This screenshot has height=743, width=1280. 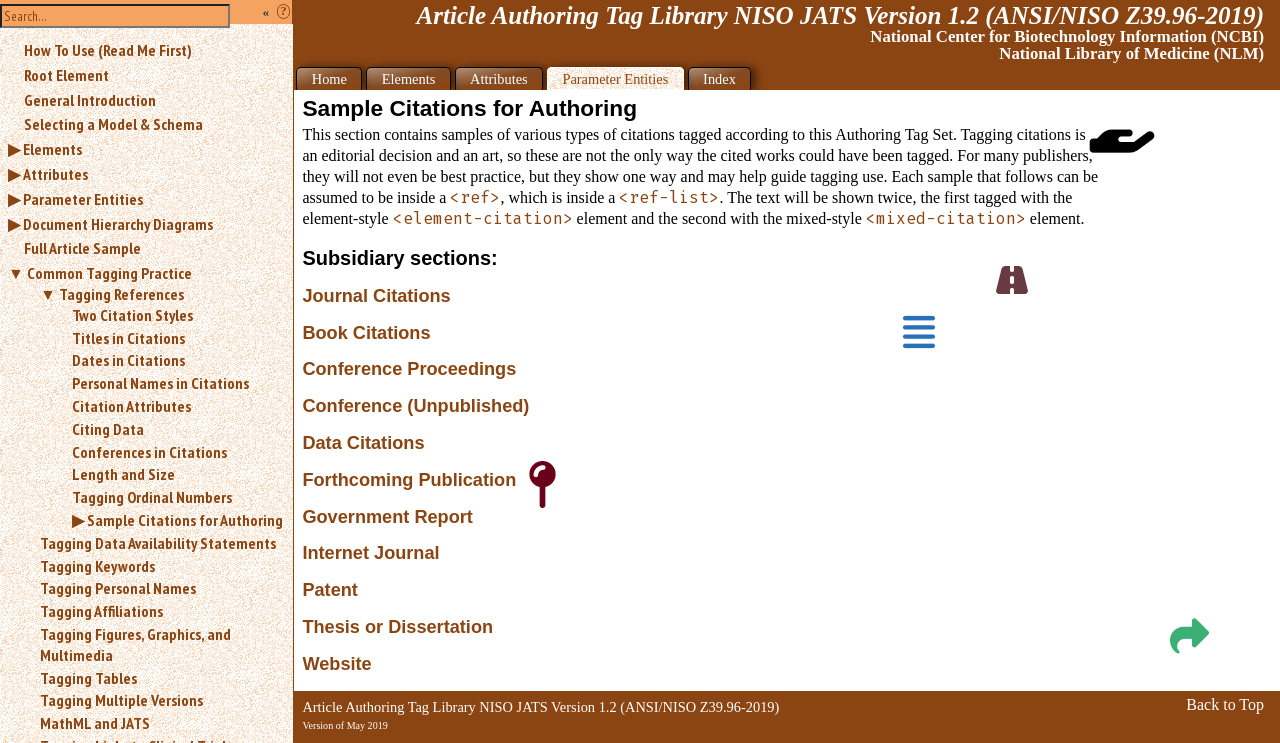 What do you see at coordinates (919, 332) in the screenshot?
I see `justify text alignment` at bounding box center [919, 332].